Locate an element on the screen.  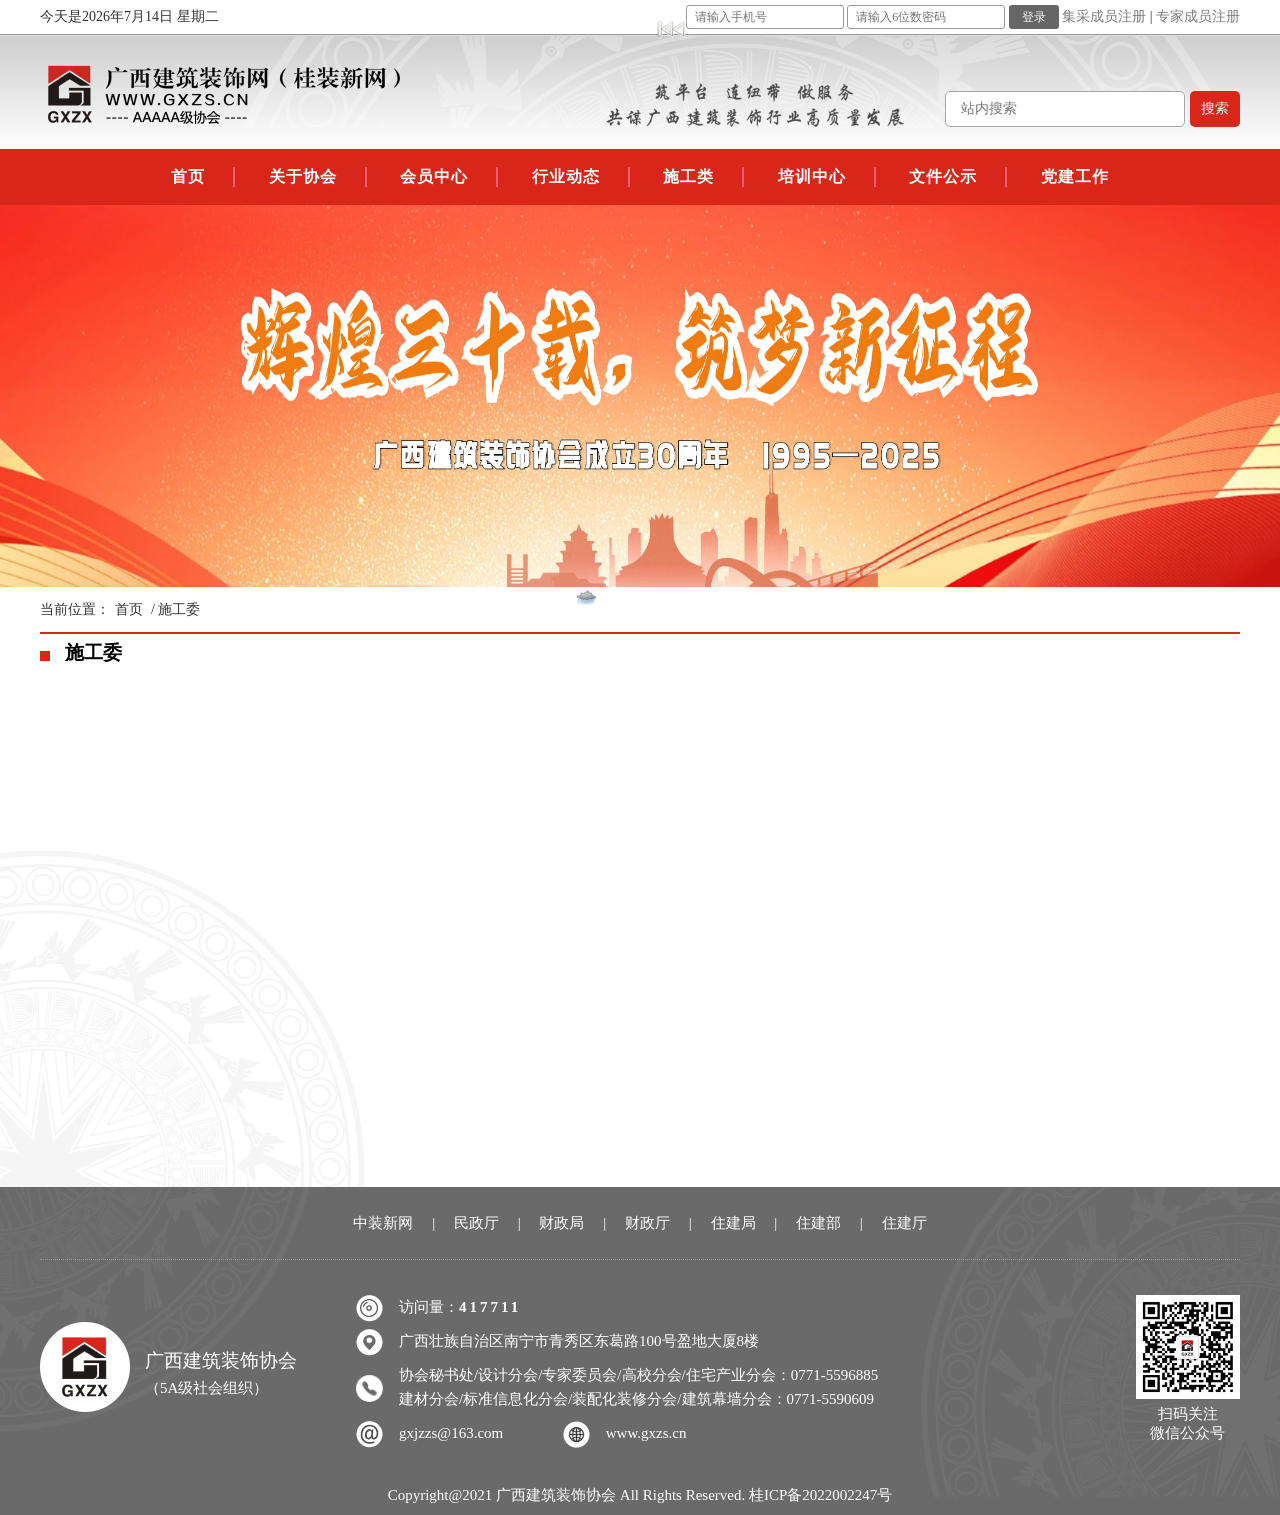
indicates rainy weather conditions is located at coordinates (586, 596).